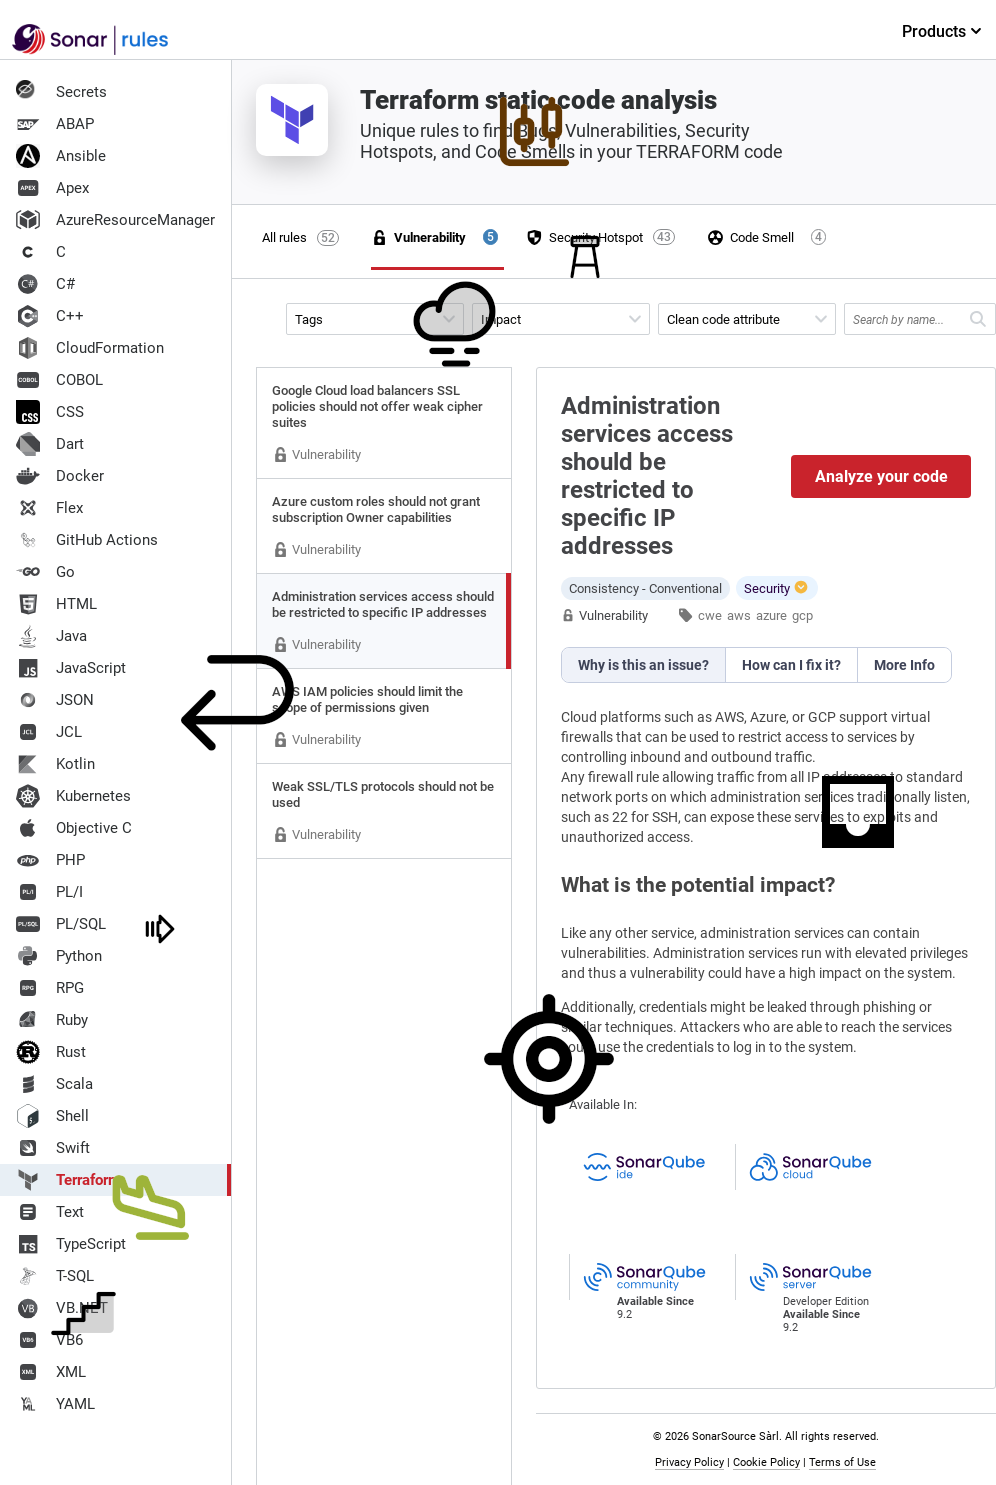 The image size is (996, 1485). I want to click on indicates foggy weather conditions, so click(454, 322).